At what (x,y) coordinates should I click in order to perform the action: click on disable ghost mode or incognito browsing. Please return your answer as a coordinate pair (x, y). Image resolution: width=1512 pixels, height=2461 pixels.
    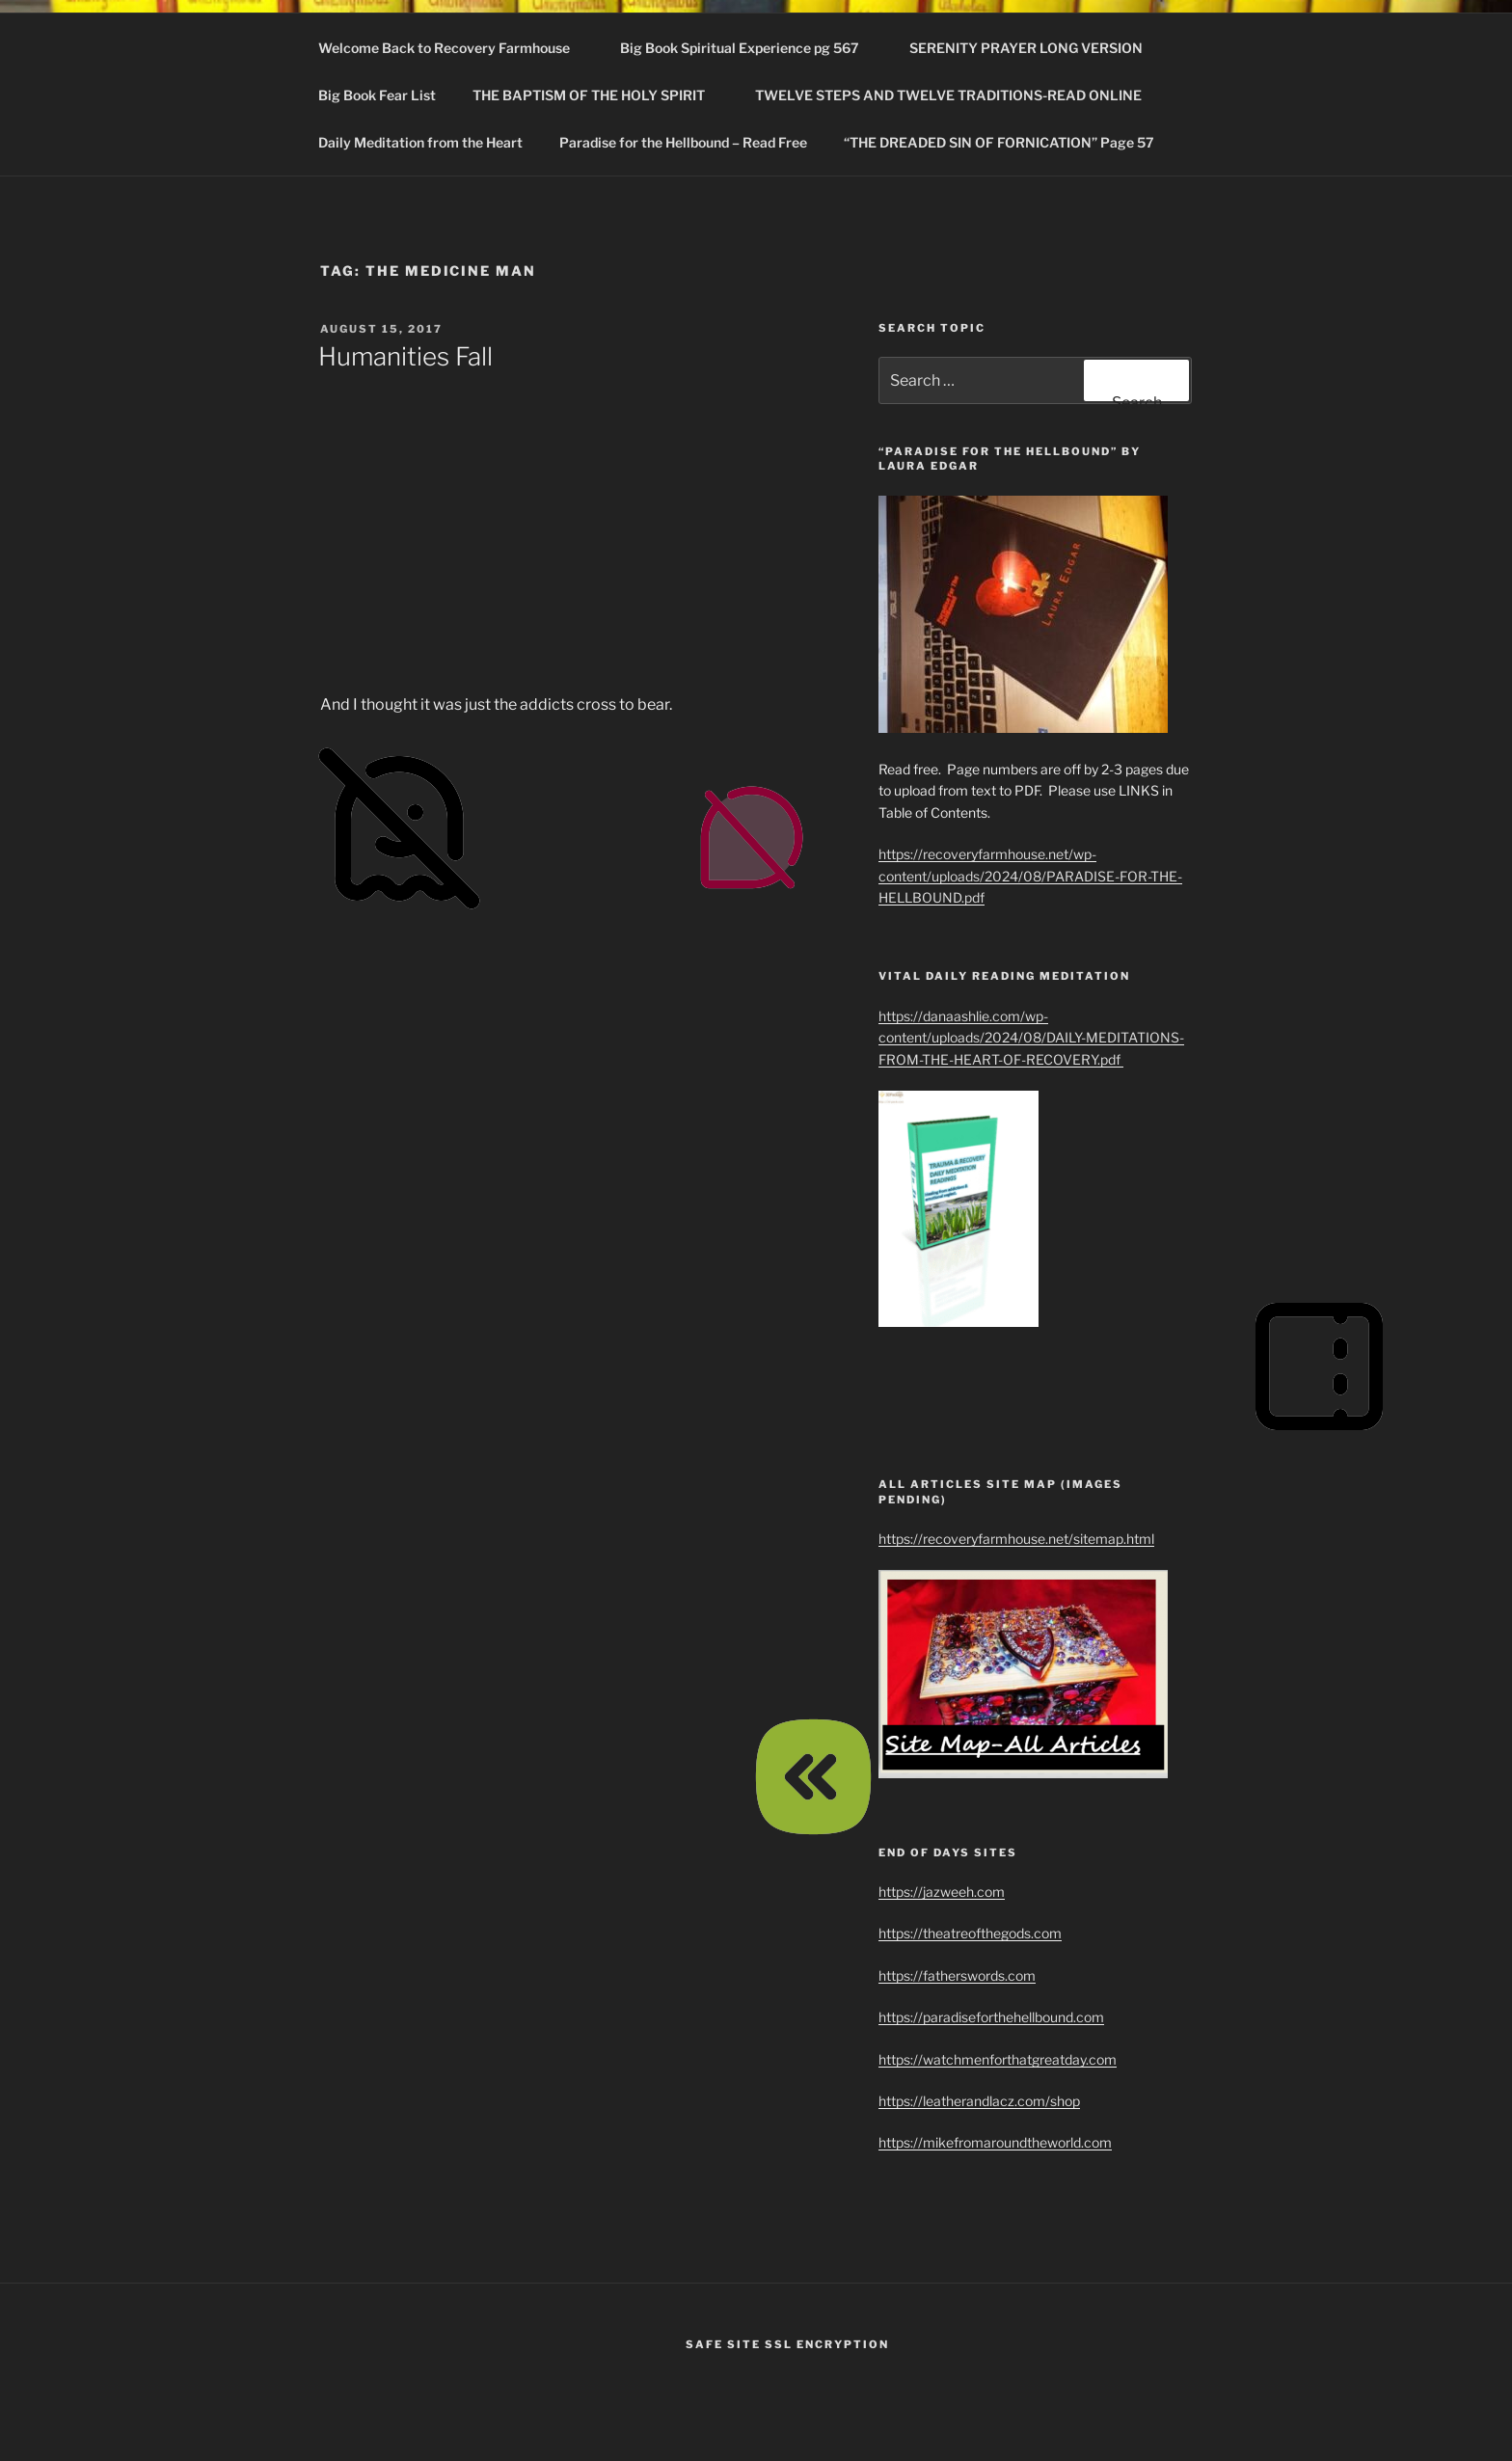
    Looking at the image, I should click on (399, 828).